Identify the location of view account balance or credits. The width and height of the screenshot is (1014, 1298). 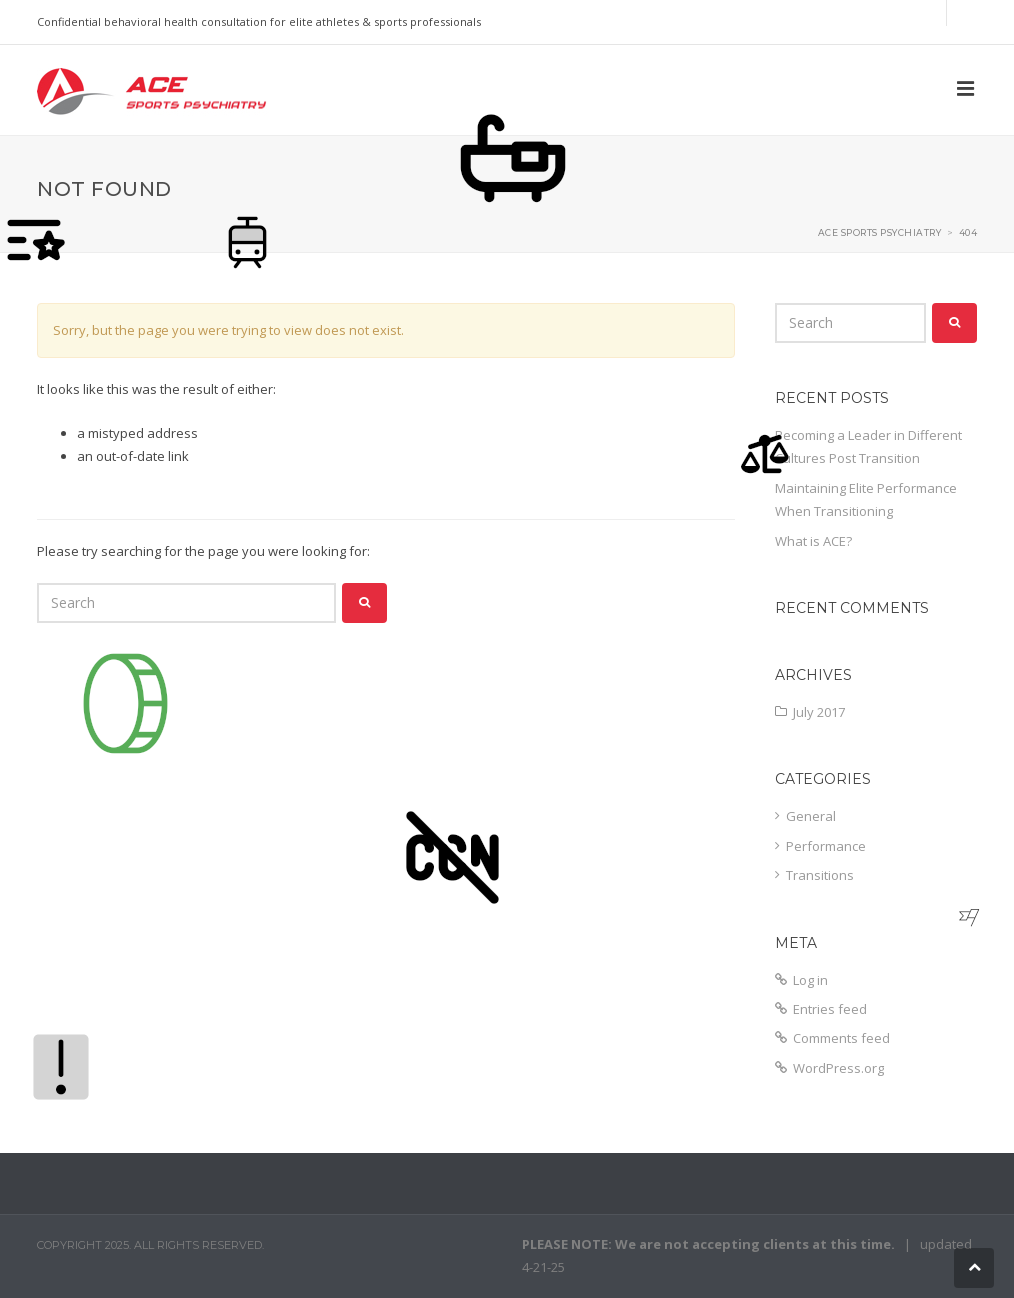
(125, 703).